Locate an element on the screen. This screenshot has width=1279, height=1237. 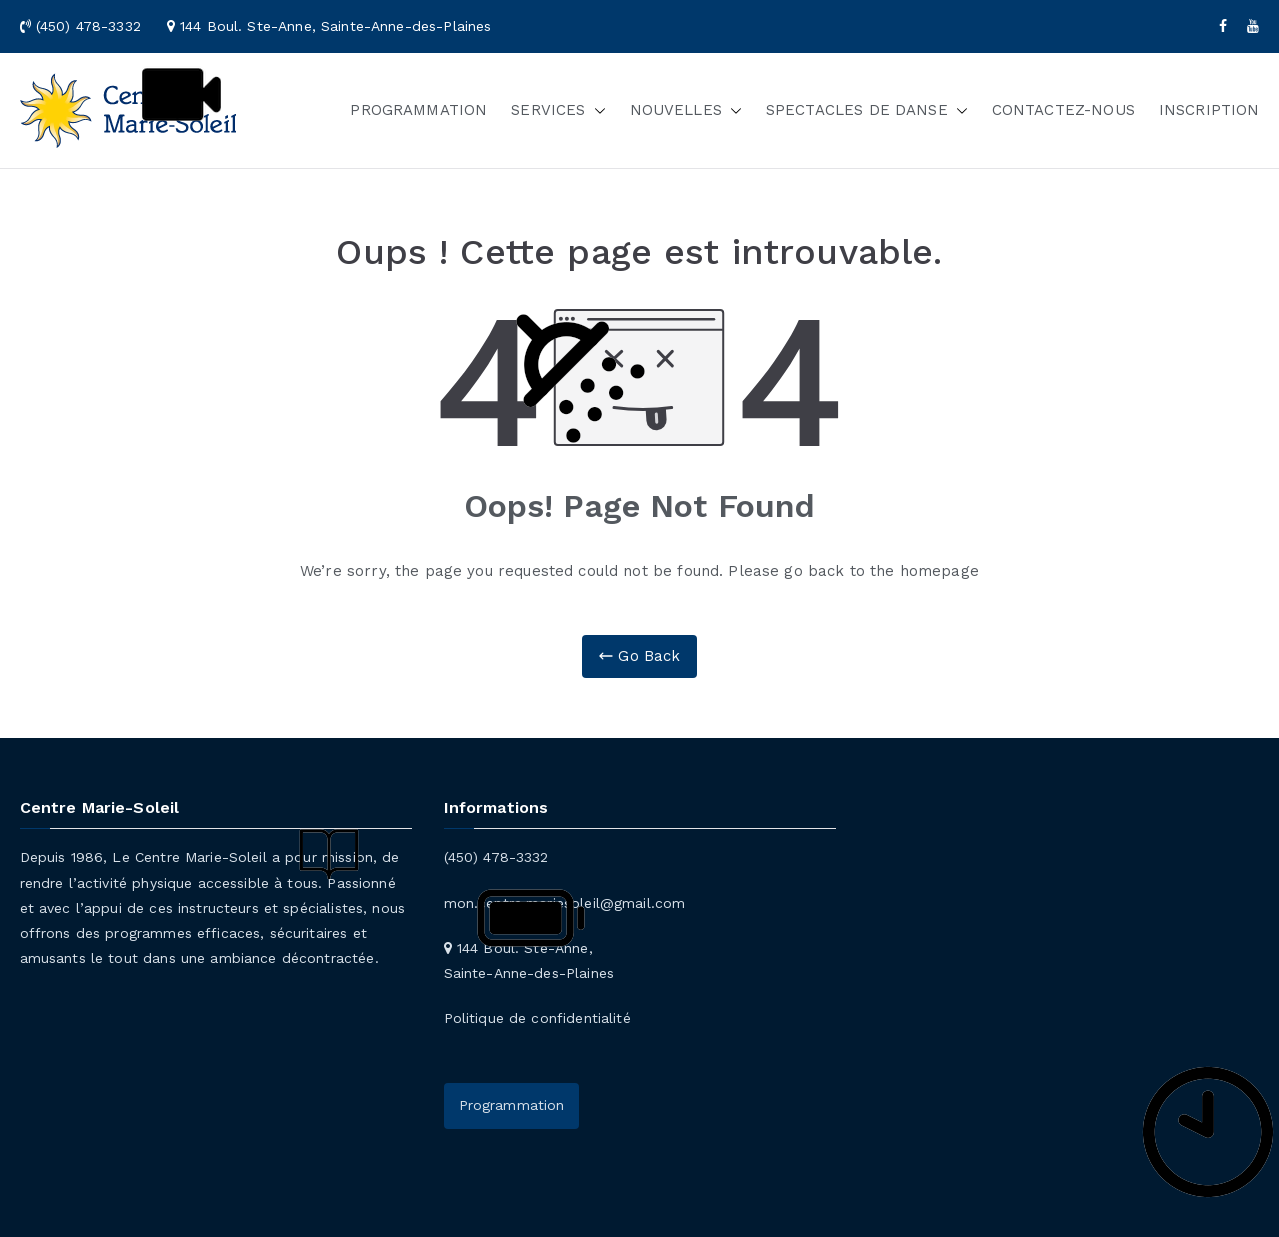
indicates the current time is 10 o'clock is located at coordinates (1208, 1132).